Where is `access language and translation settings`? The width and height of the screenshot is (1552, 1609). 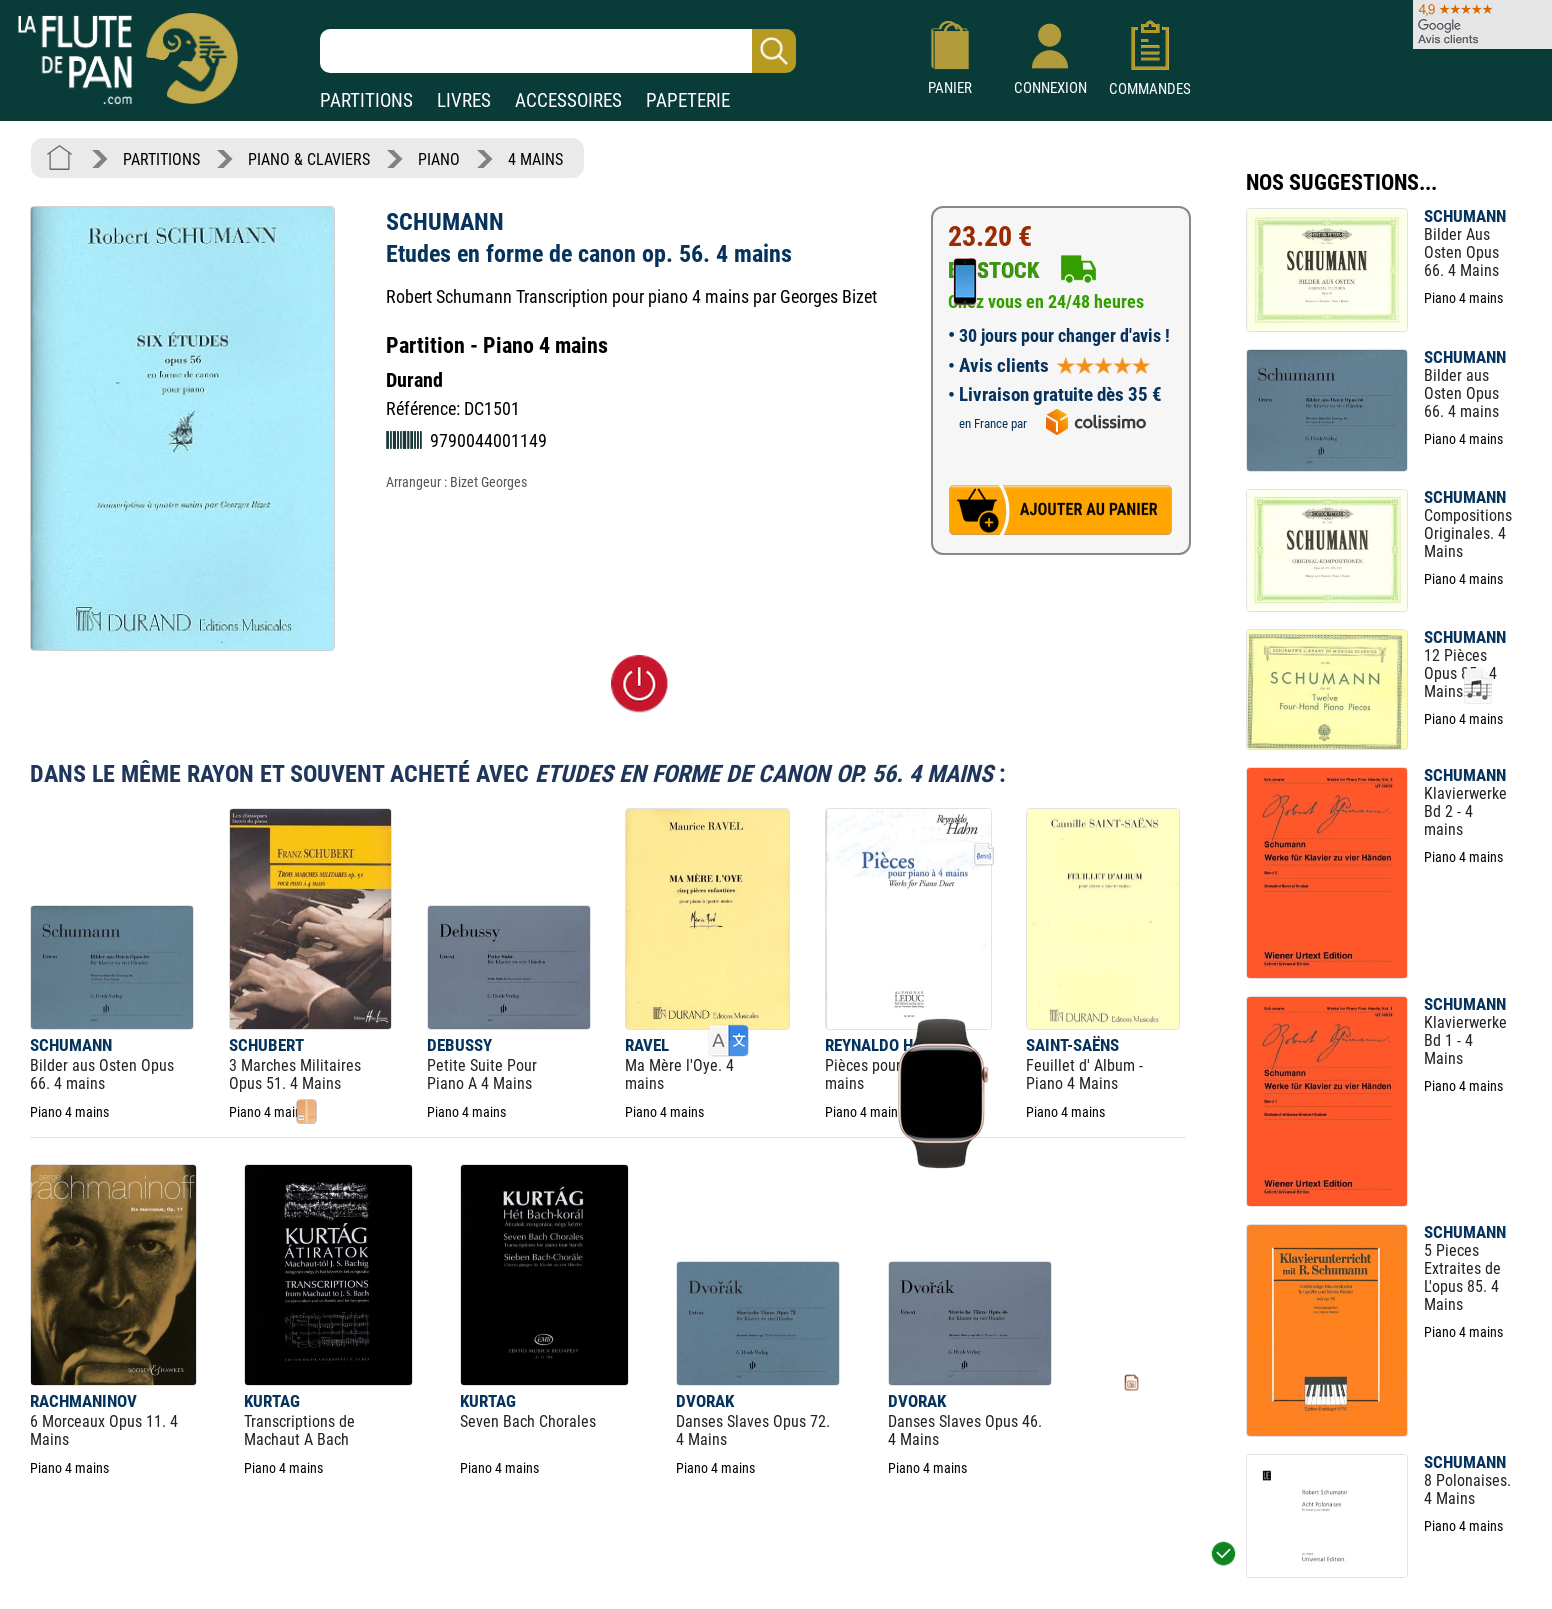 access language and translation settings is located at coordinates (728, 1040).